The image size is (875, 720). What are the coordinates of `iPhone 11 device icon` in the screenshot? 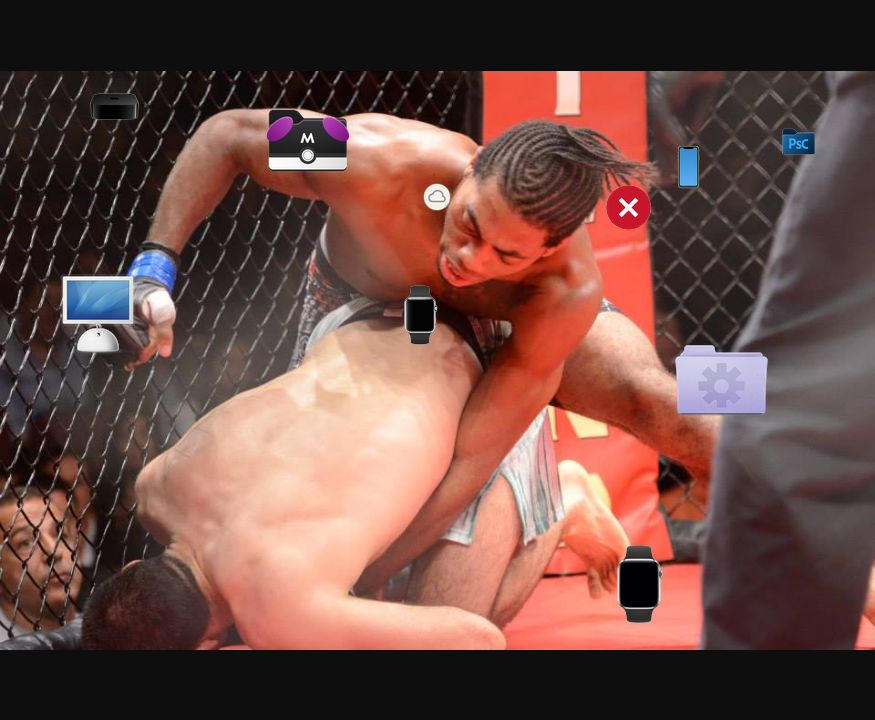 It's located at (688, 167).